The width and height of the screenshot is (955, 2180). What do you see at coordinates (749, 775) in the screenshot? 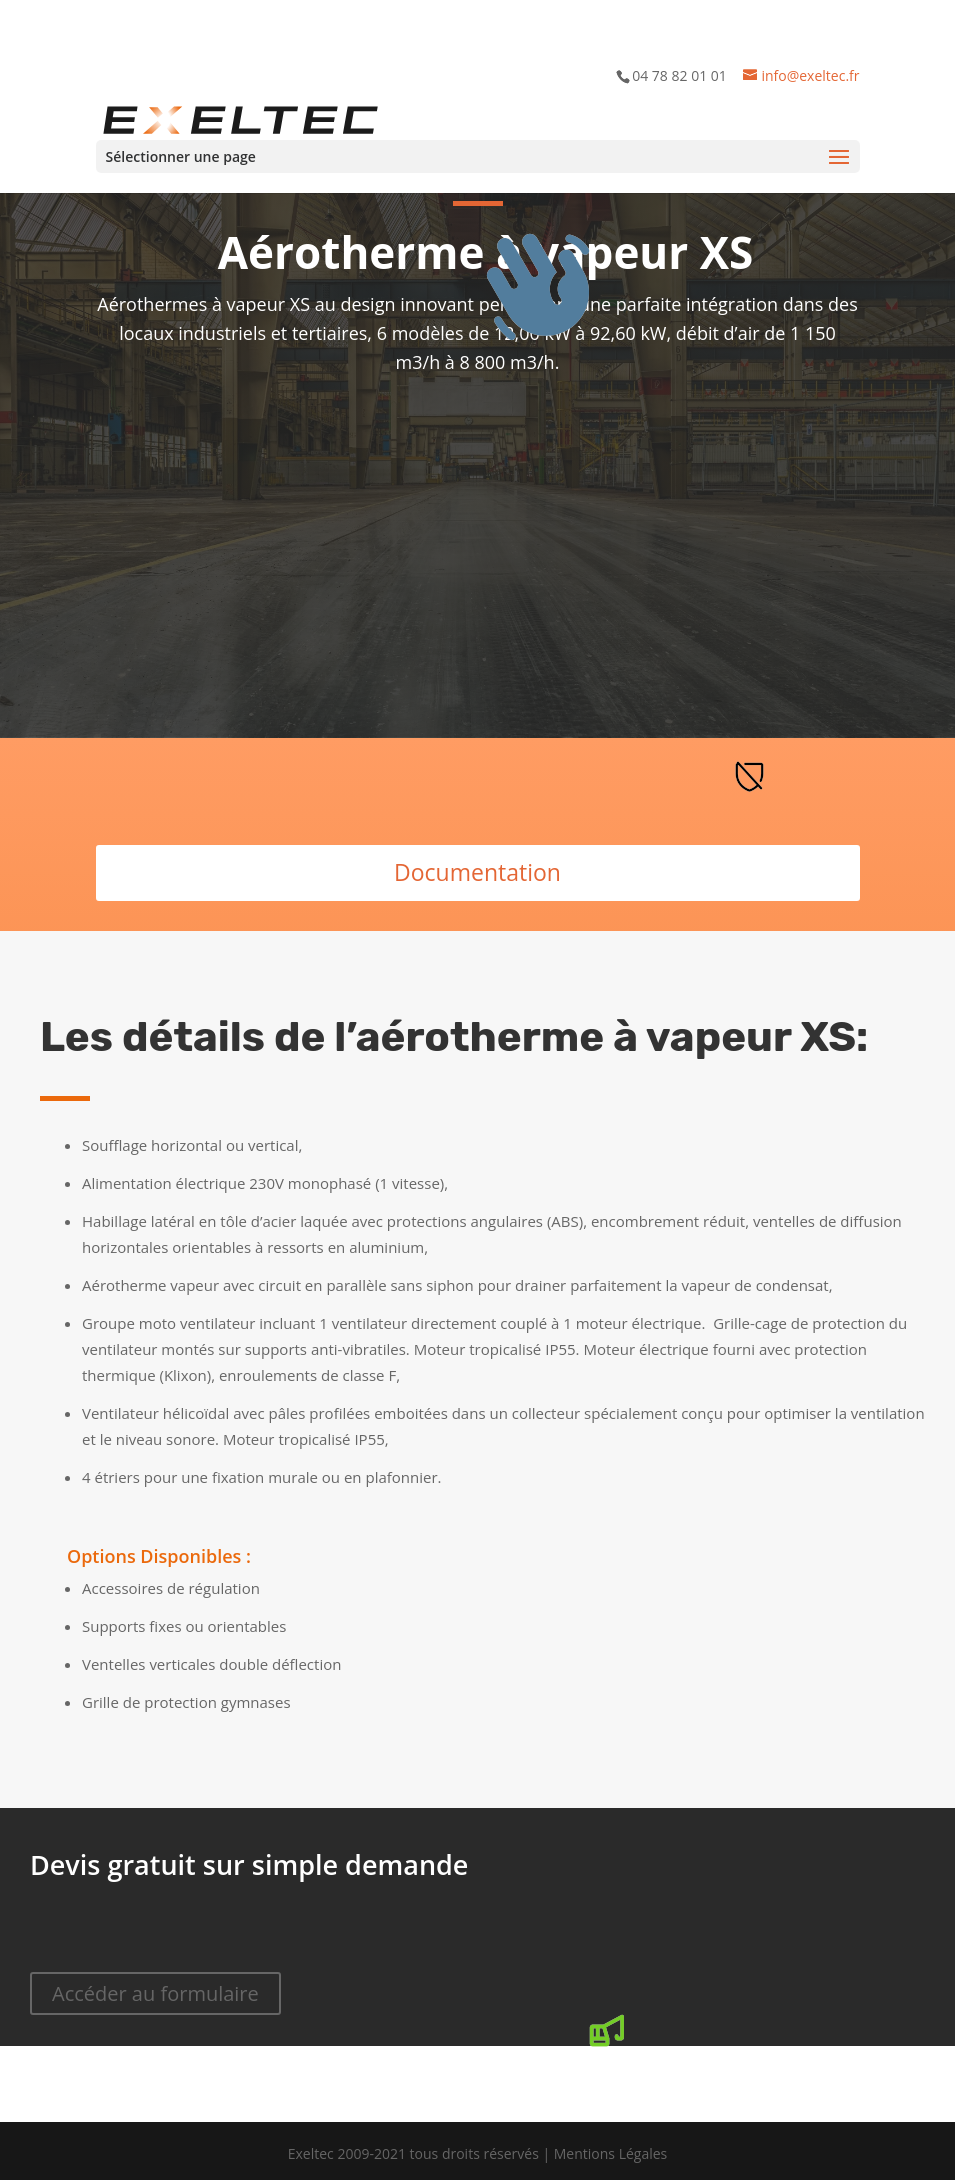
I see `security or protection is disabled` at bounding box center [749, 775].